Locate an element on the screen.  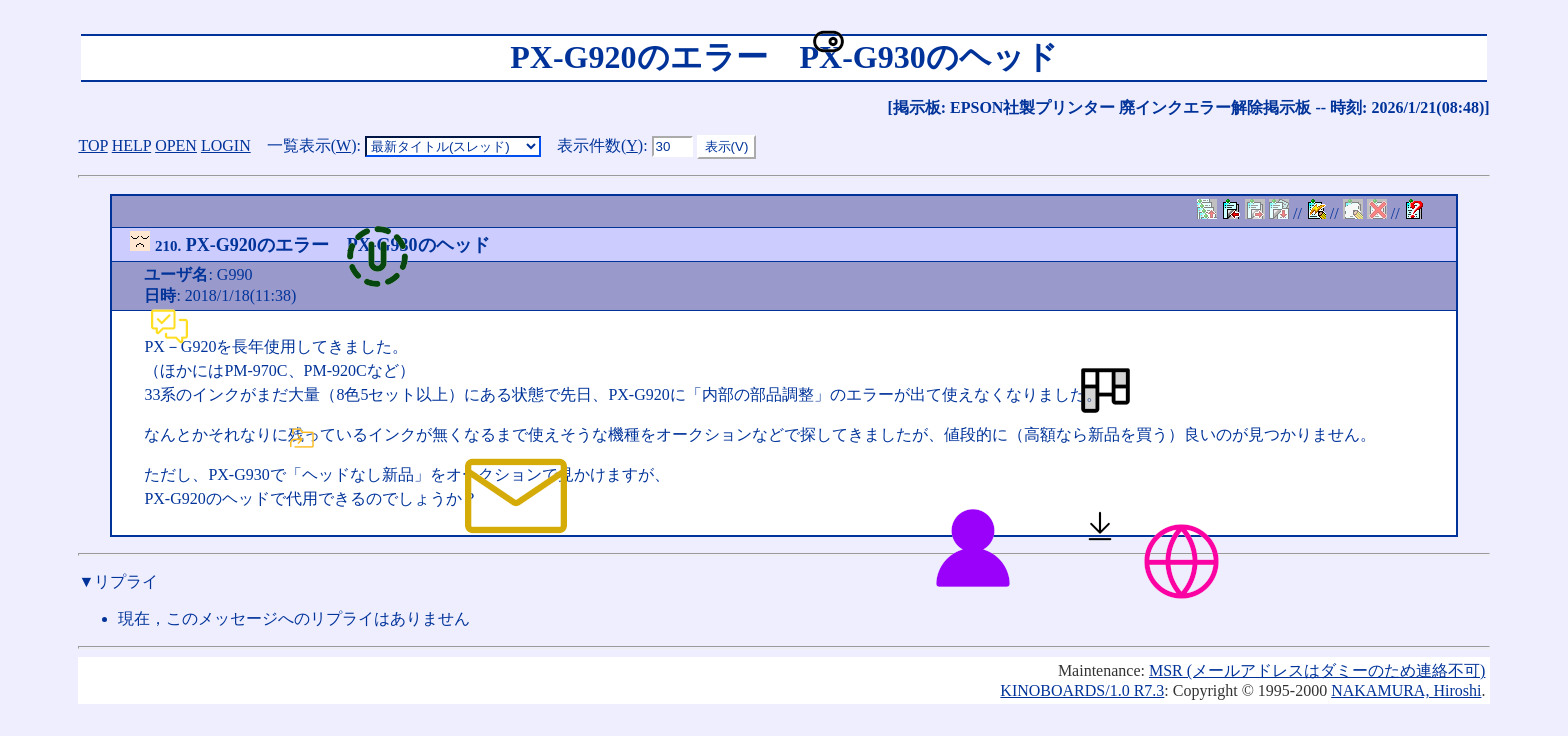
access a linked or shortcut folder is located at coordinates (303, 438).